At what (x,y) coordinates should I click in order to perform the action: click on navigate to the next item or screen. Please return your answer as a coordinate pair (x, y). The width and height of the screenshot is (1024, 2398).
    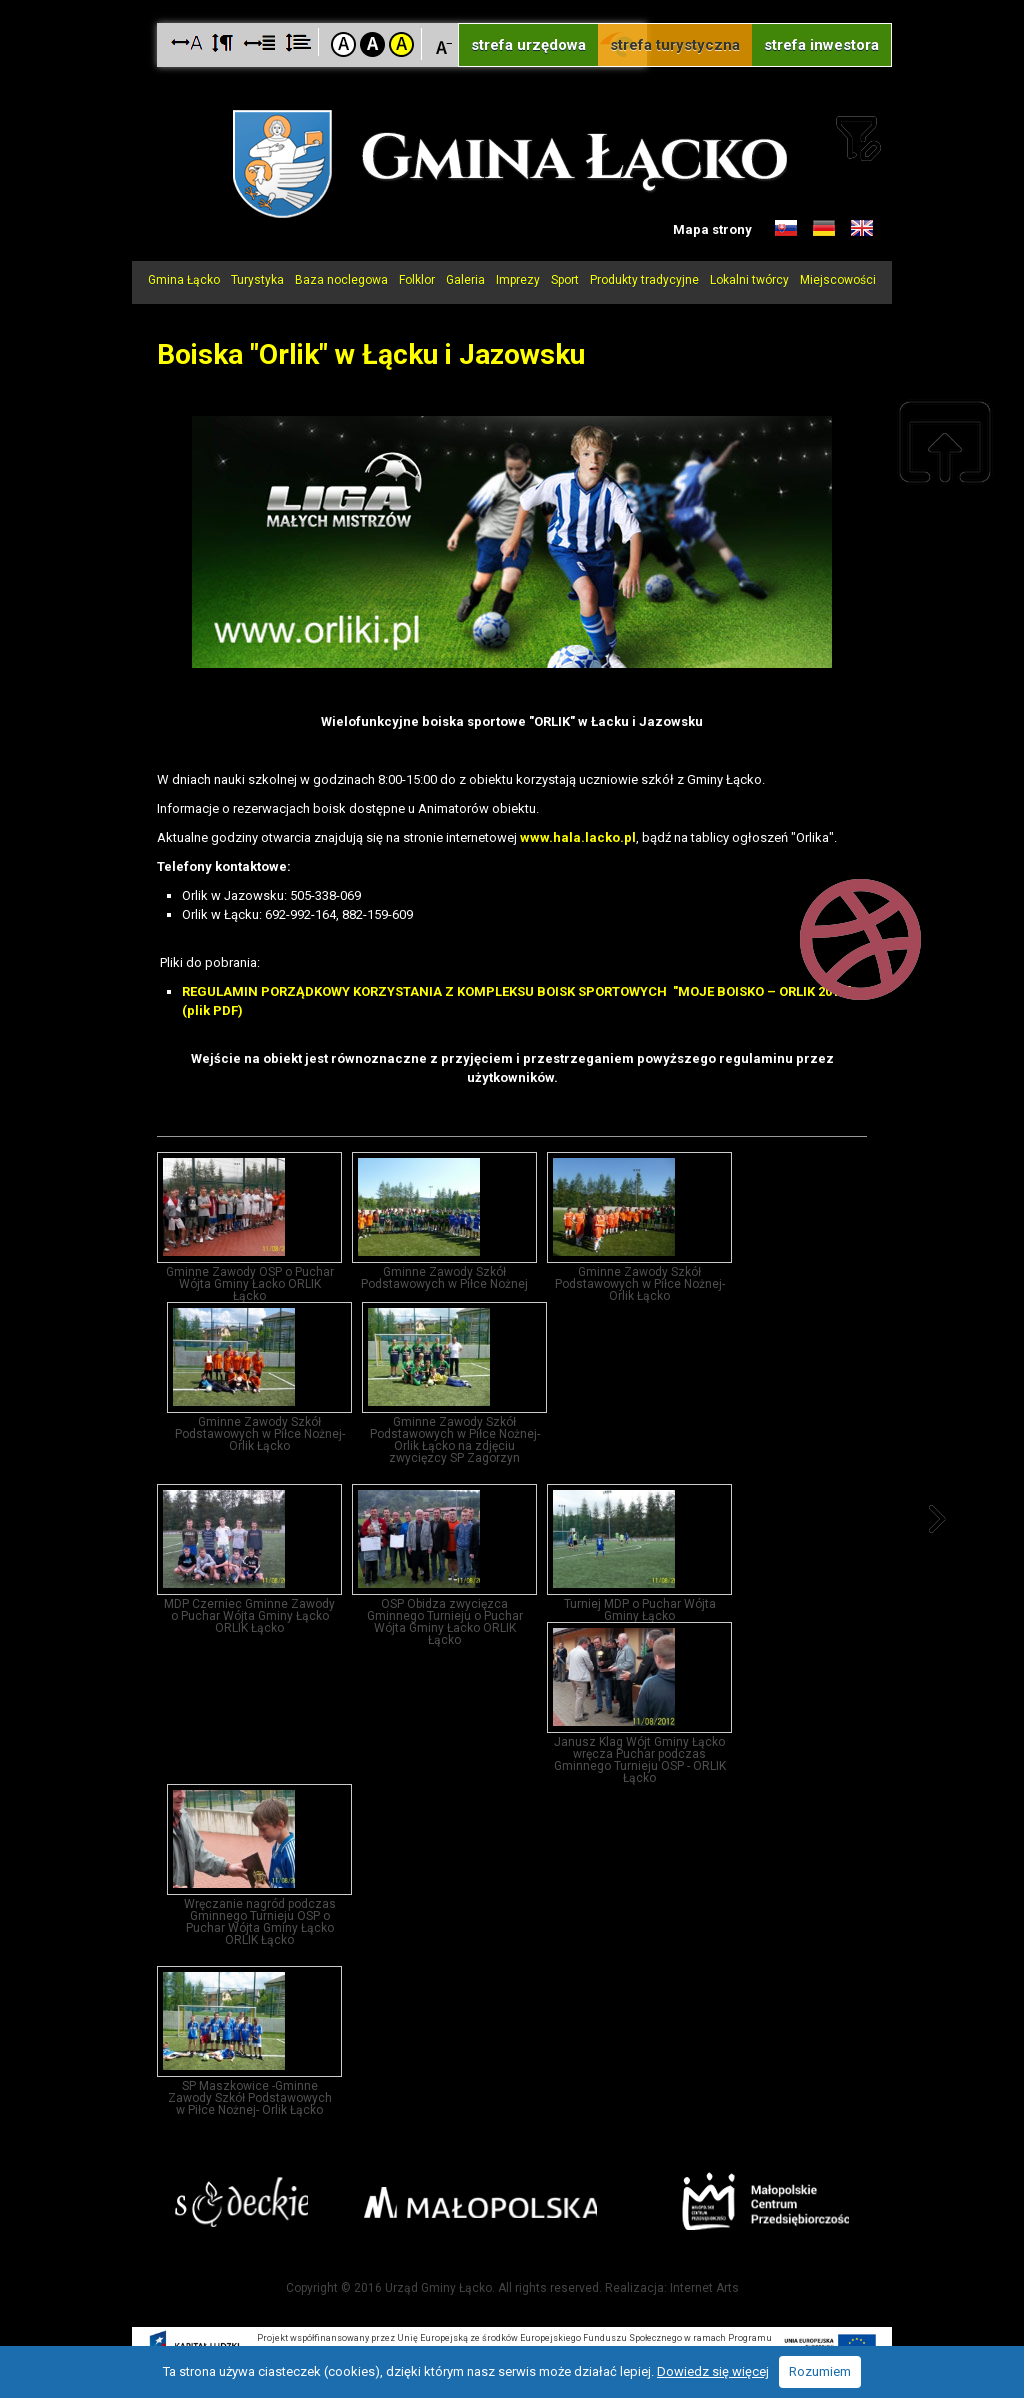
    Looking at the image, I should click on (936, 1519).